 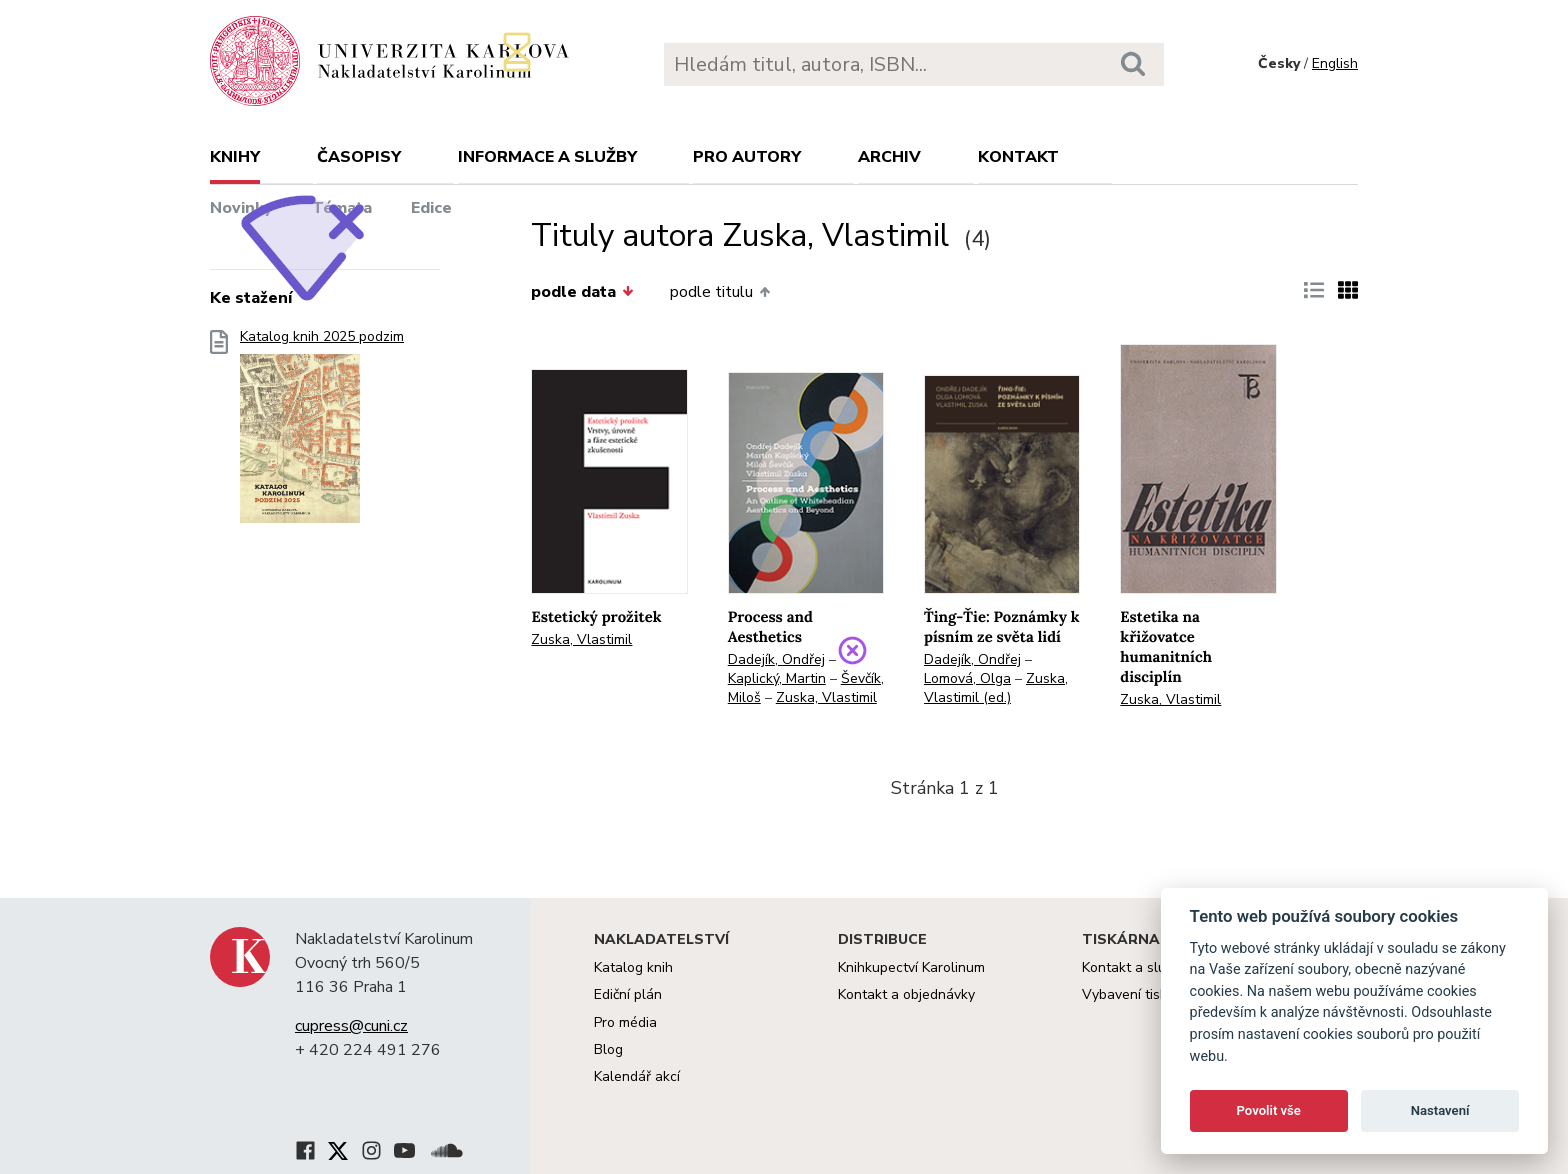 What do you see at coordinates (852, 650) in the screenshot?
I see `close or dismiss a dialog` at bounding box center [852, 650].